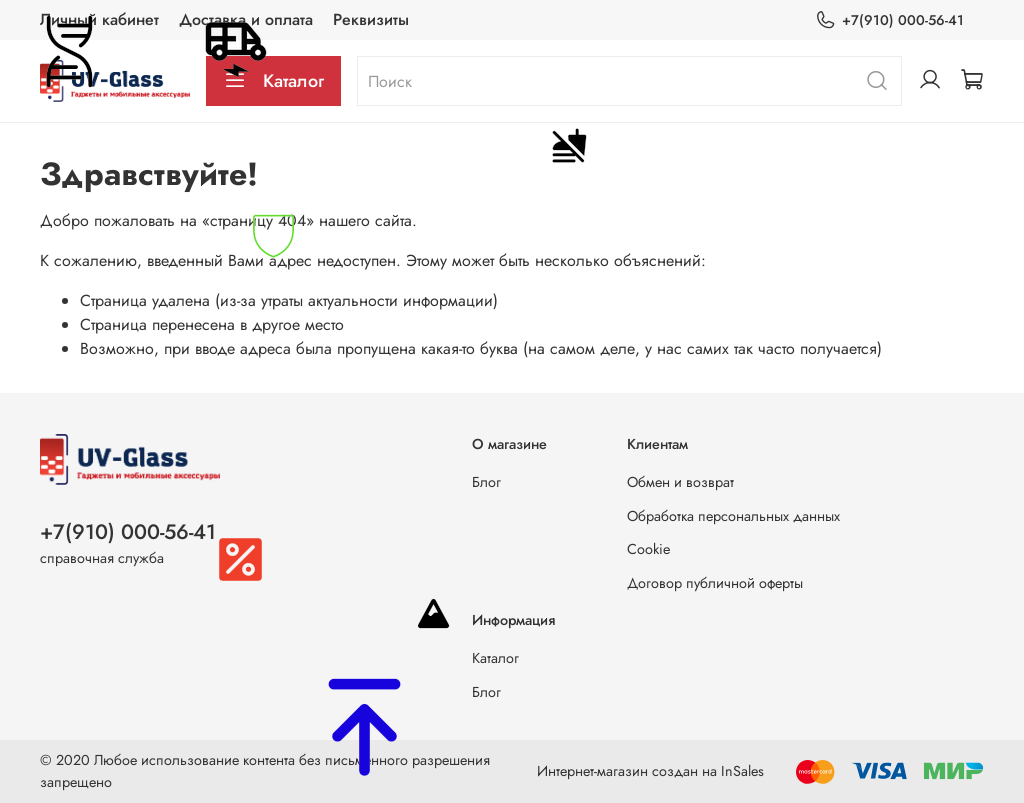  Describe the element at coordinates (236, 47) in the screenshot. I see `select electric rickshaw as transportation option` at that location.